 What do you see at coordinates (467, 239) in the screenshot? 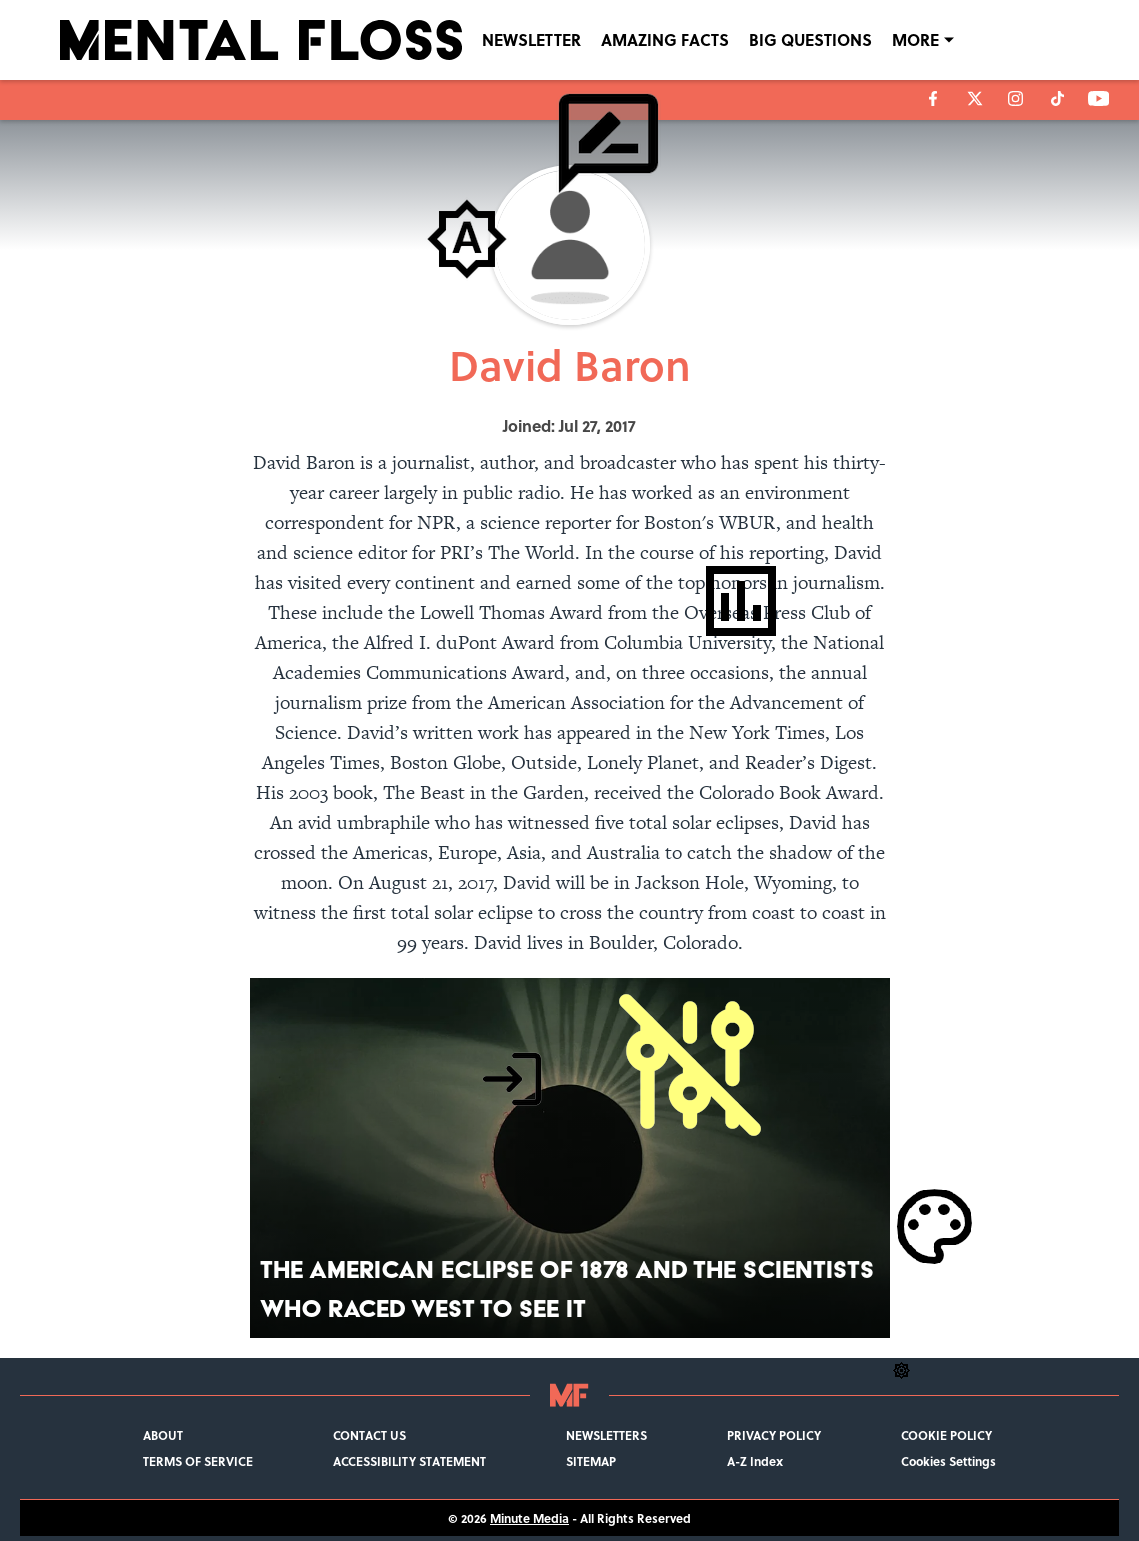
I see `enable automatic brightness adjustment` at bounding box center [467, 239].